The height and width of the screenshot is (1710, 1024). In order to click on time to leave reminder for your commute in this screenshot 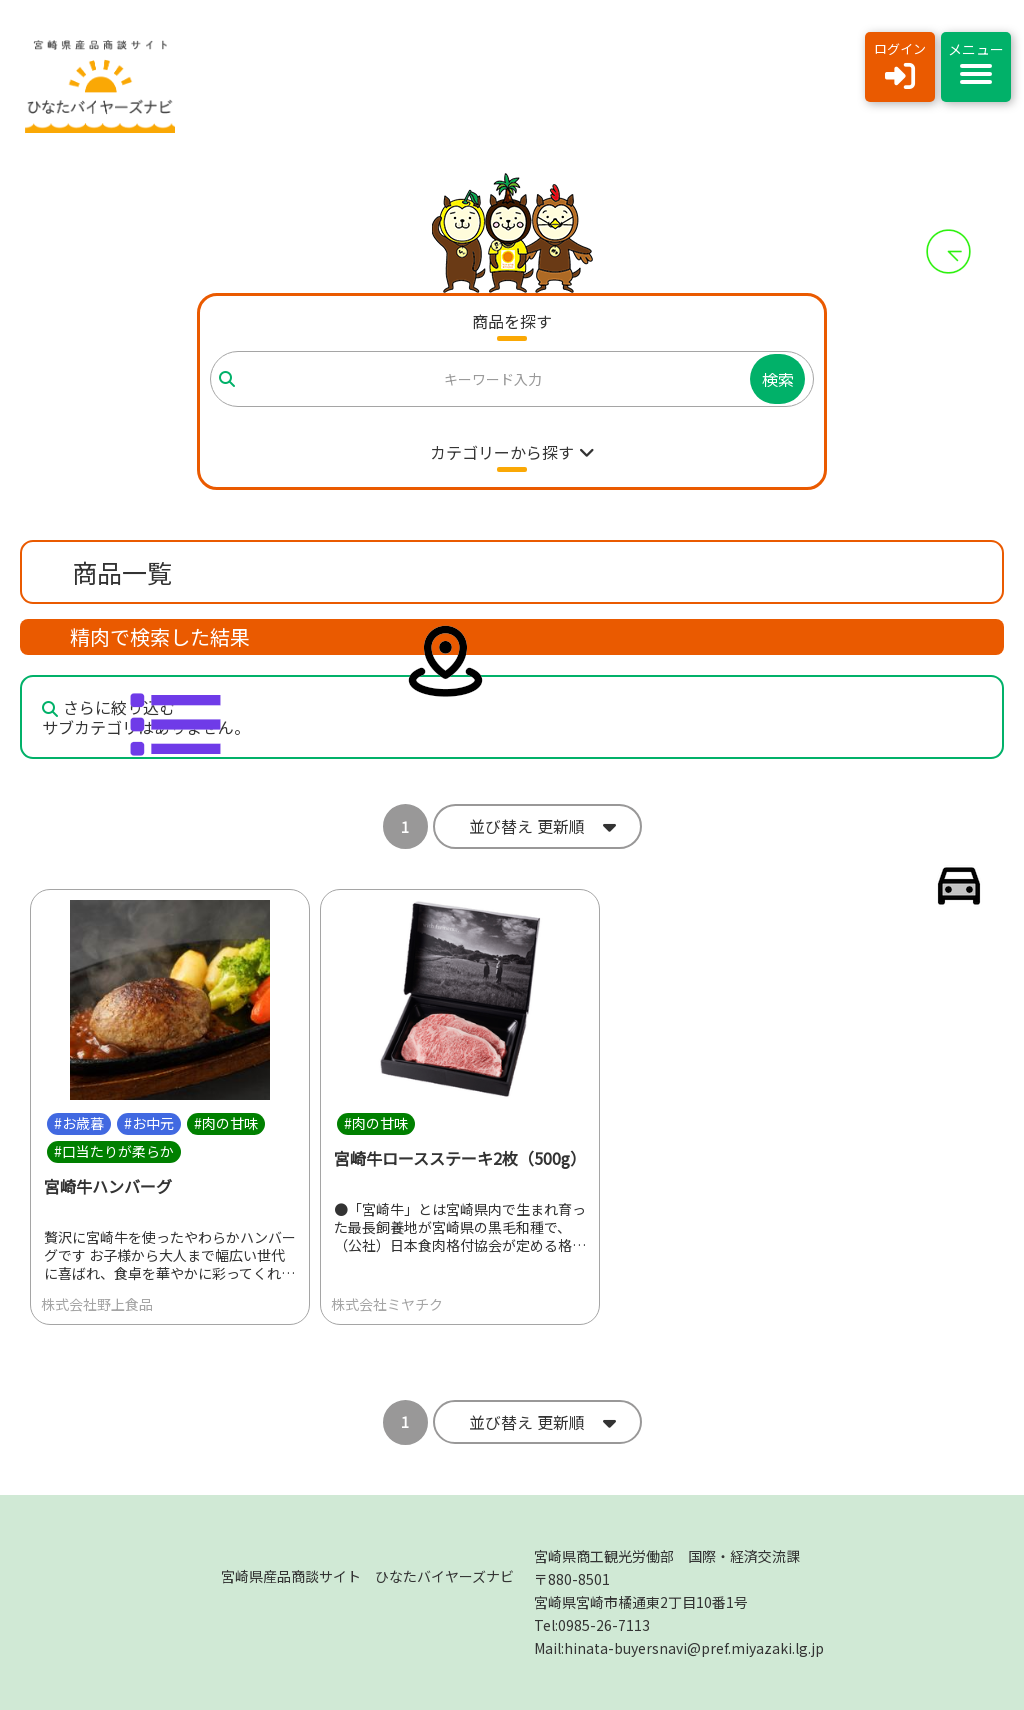, I will do `click(959, 886)`.